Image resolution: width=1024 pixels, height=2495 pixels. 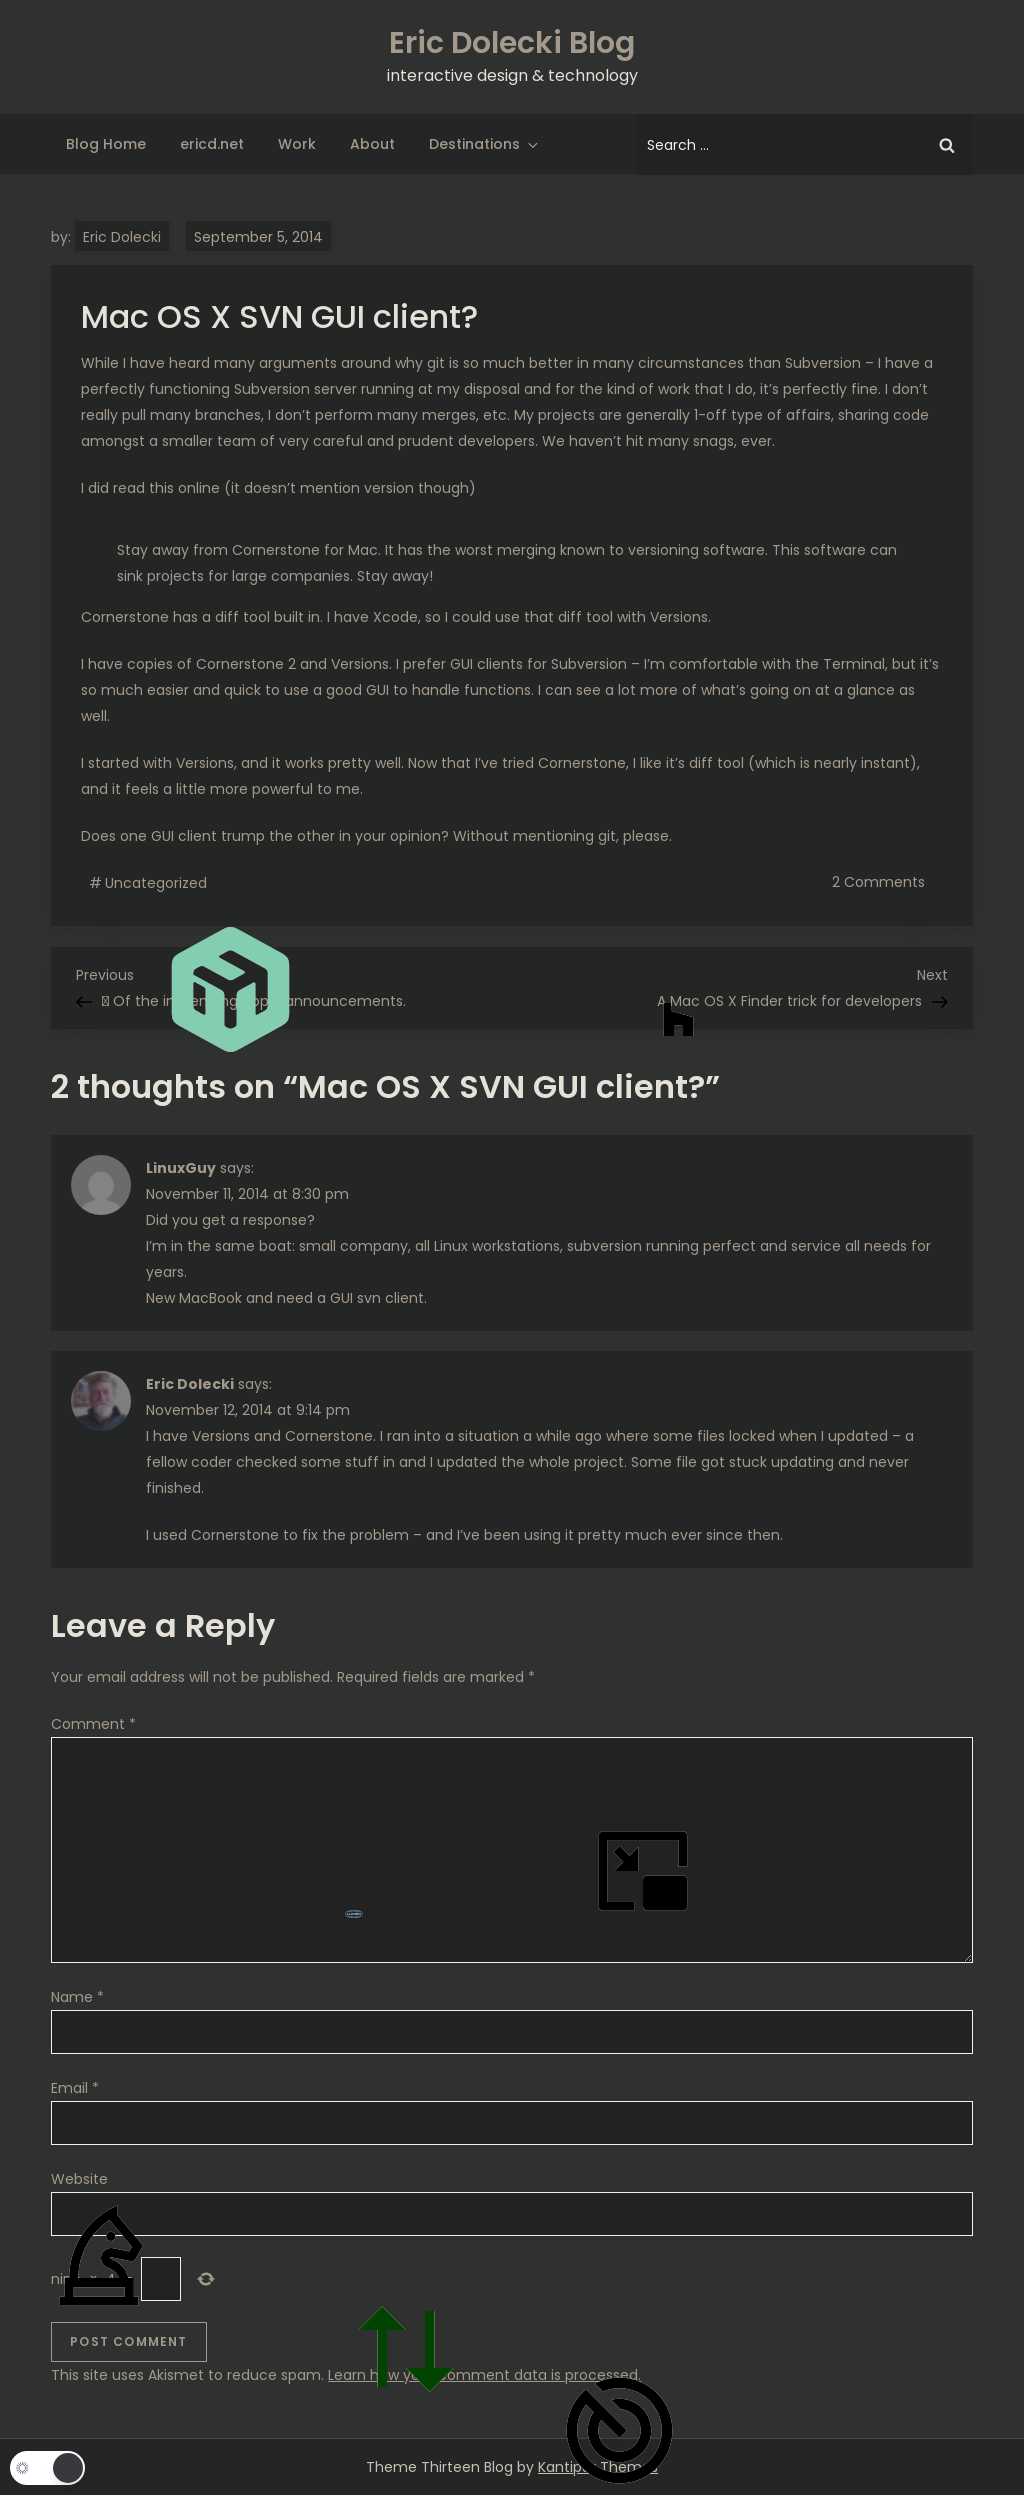 What do you see at coordinates (619, 2430) in the screenshot?
I see `scan a QR code or barcode` at bounding box center [619, 2430].